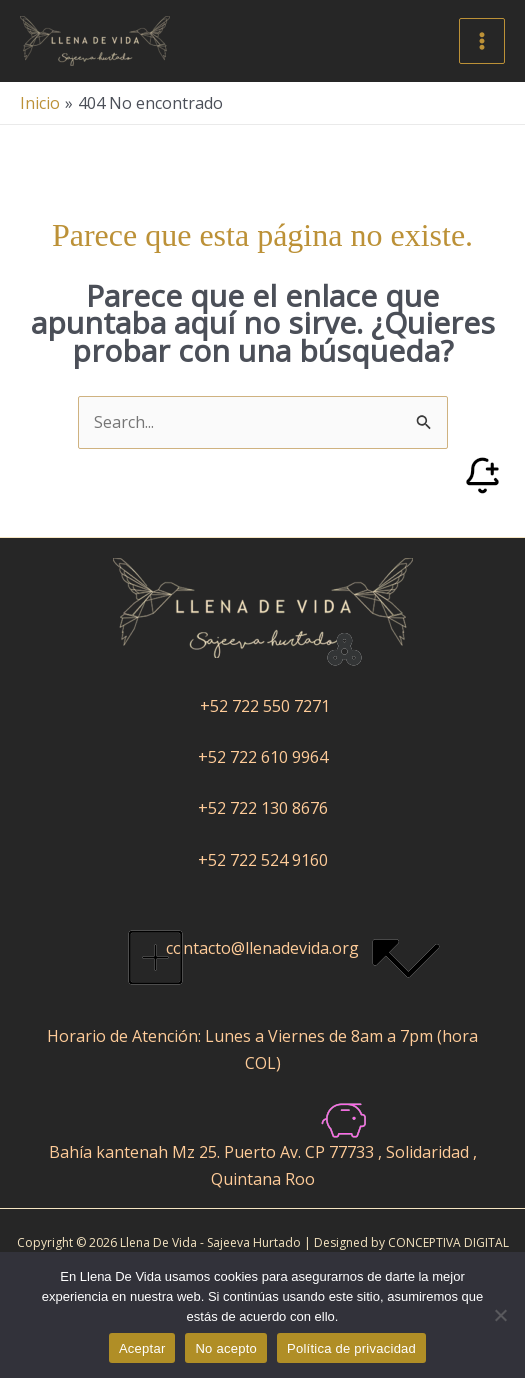  I want to click on fidget spinner toy or game icon, so click(344, 651).